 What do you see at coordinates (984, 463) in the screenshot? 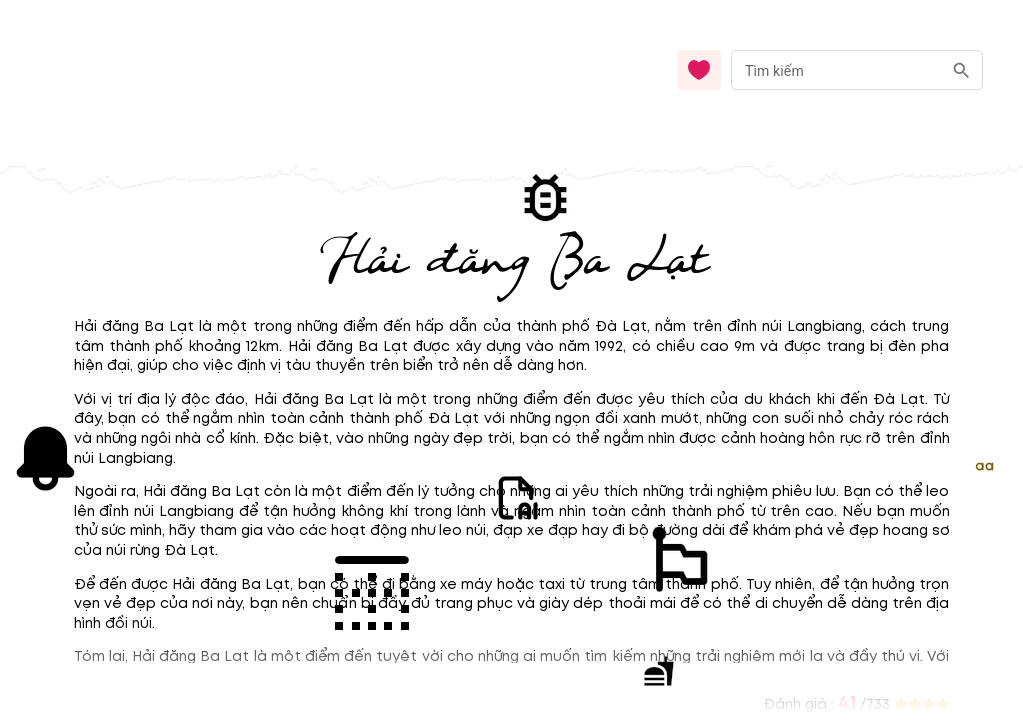
I see `switch text to lowercase` at bounding box center [984, 463].